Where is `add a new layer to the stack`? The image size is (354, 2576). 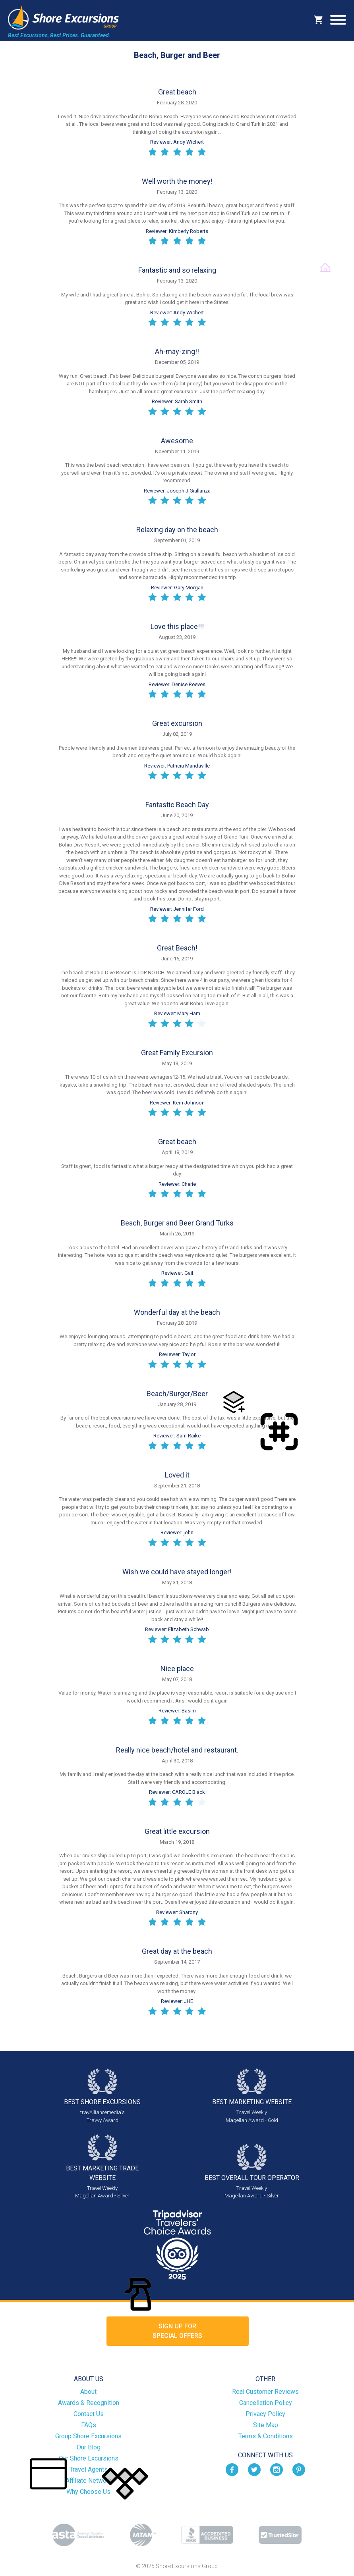 add a new layer to the stack is located at coordinates (234, 1402).